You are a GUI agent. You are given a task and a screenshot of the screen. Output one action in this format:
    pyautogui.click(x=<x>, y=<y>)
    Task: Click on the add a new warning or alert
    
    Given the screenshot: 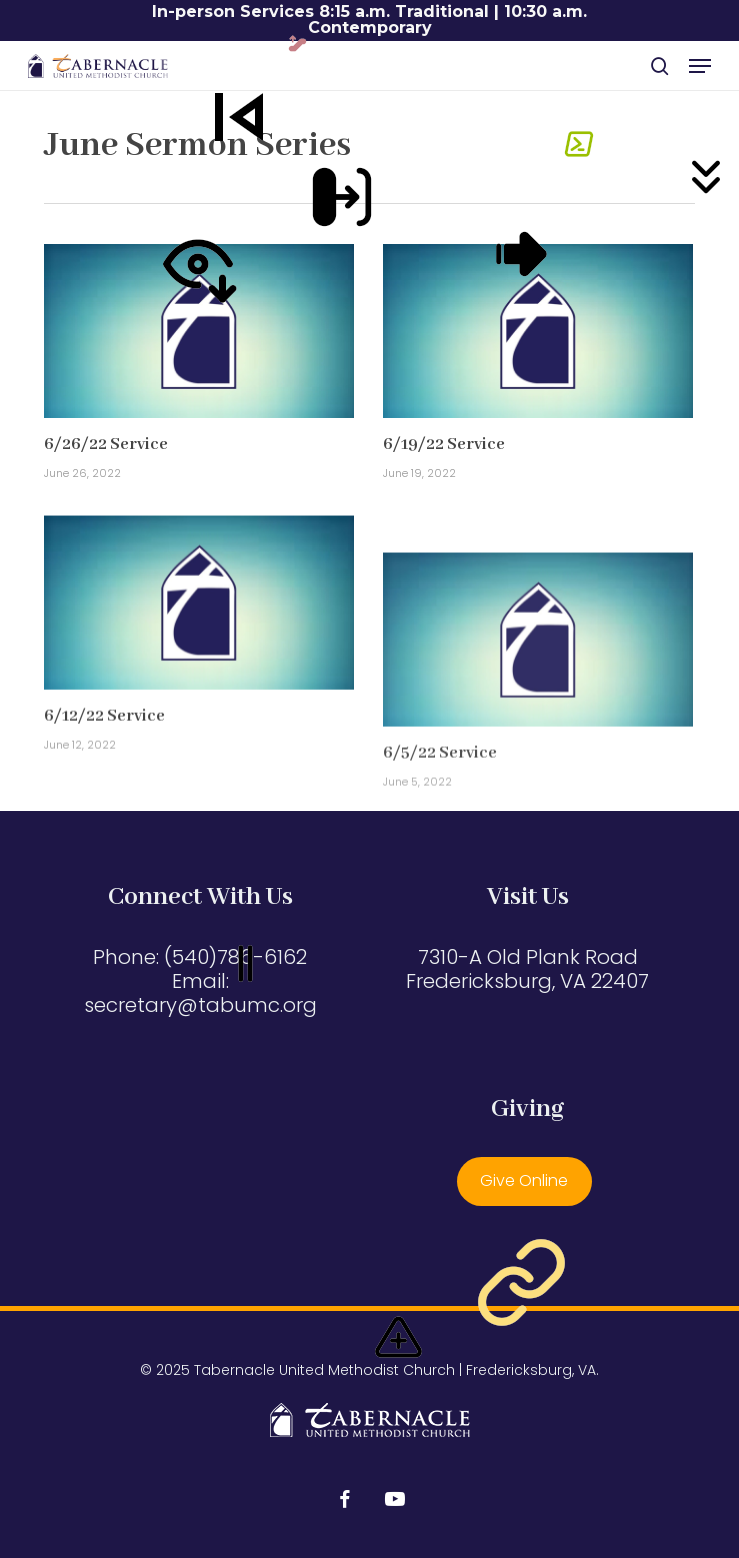 What is the action you would take?
    pyautogui.click(x=398, y=1338)
    